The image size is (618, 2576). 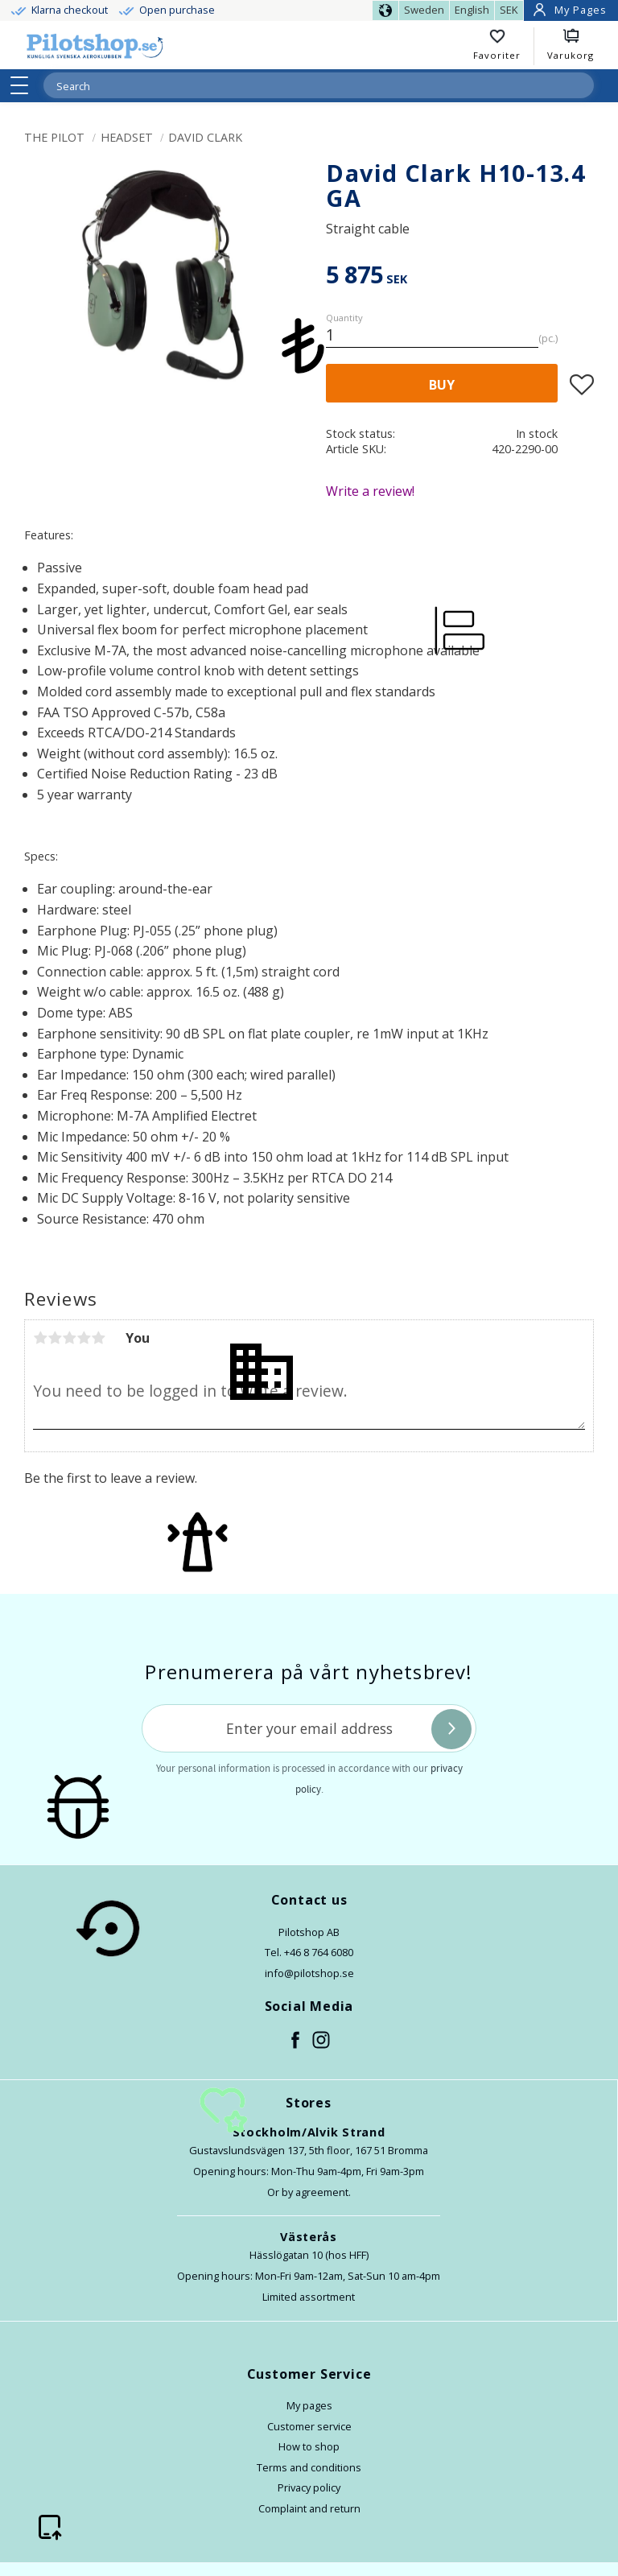 I want to click on restore settings to a previous backup, so click(x=111, y=1928).